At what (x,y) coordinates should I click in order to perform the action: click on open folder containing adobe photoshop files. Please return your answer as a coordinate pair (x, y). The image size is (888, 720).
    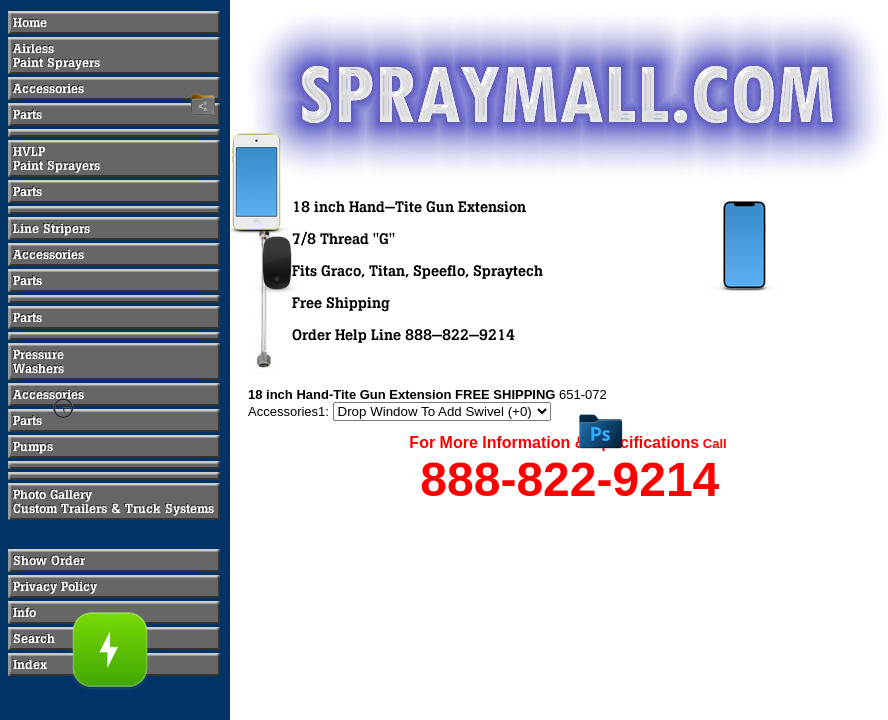
    Looking at the image, I should click on (600, 432).